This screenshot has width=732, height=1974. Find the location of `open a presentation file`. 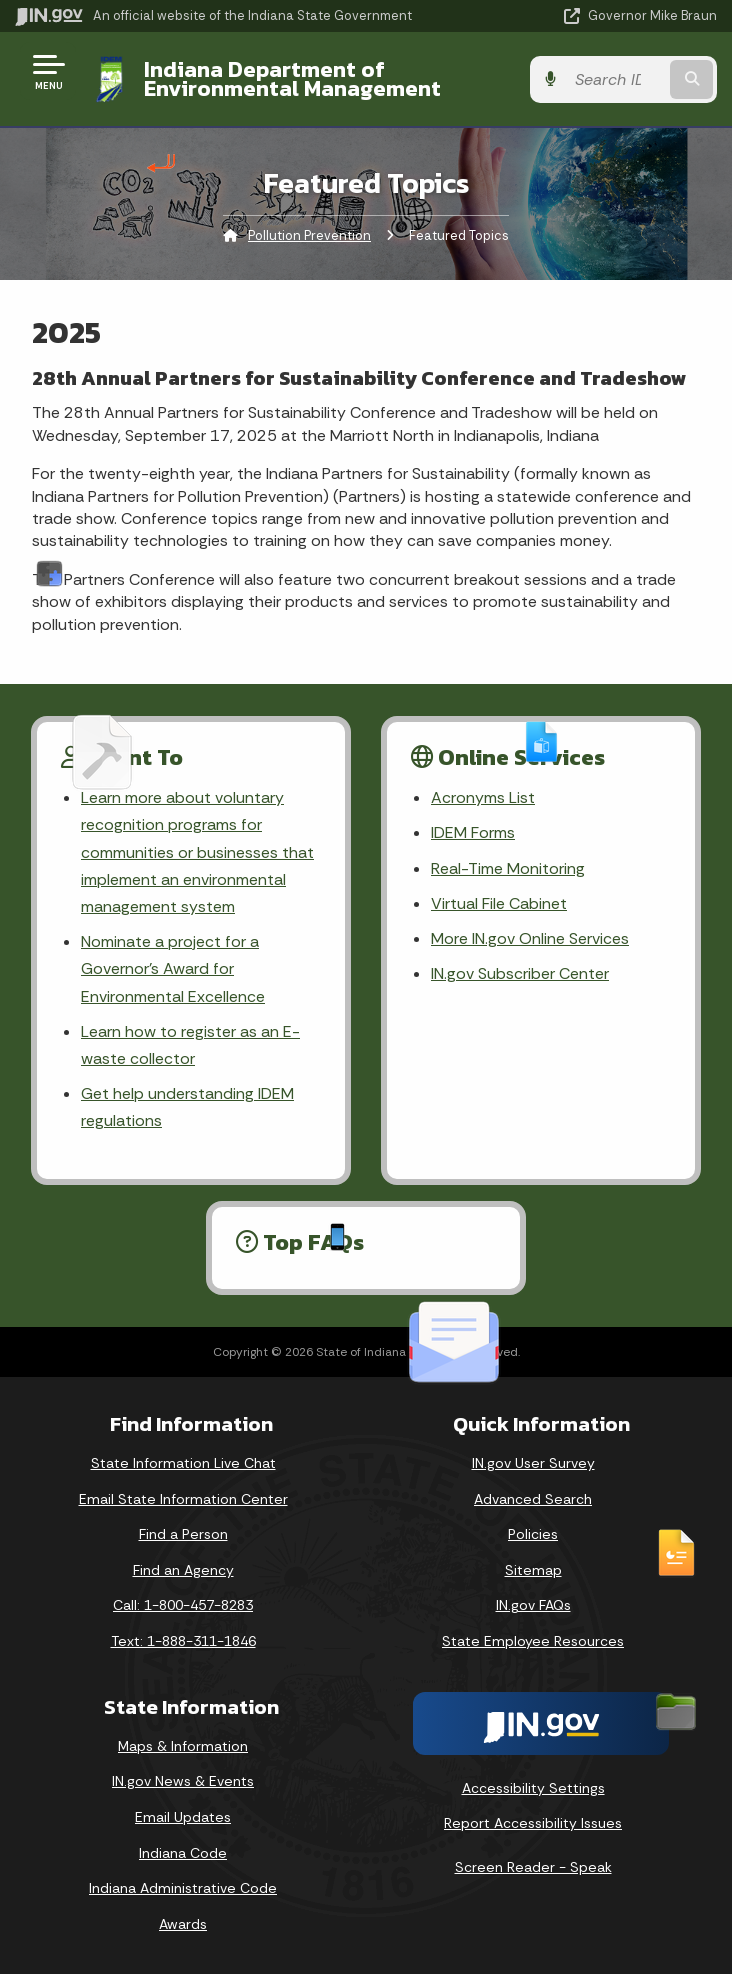

open a presentation file is located at coordinates (676, 1553).